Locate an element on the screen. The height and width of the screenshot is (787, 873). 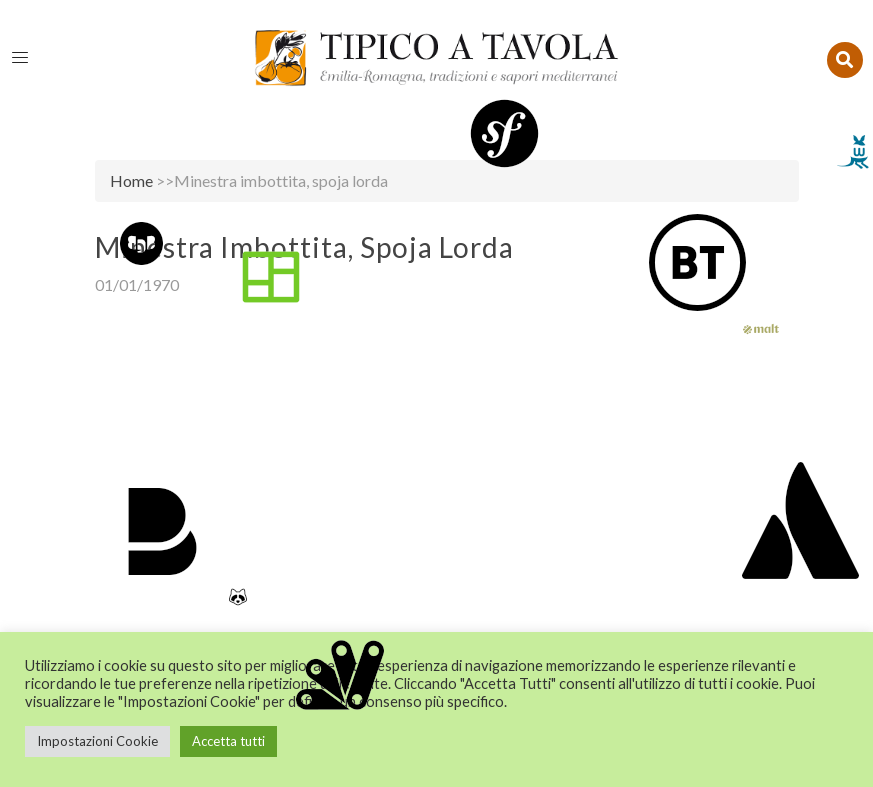
atlassian company logo is located at coordinates (800, 520).